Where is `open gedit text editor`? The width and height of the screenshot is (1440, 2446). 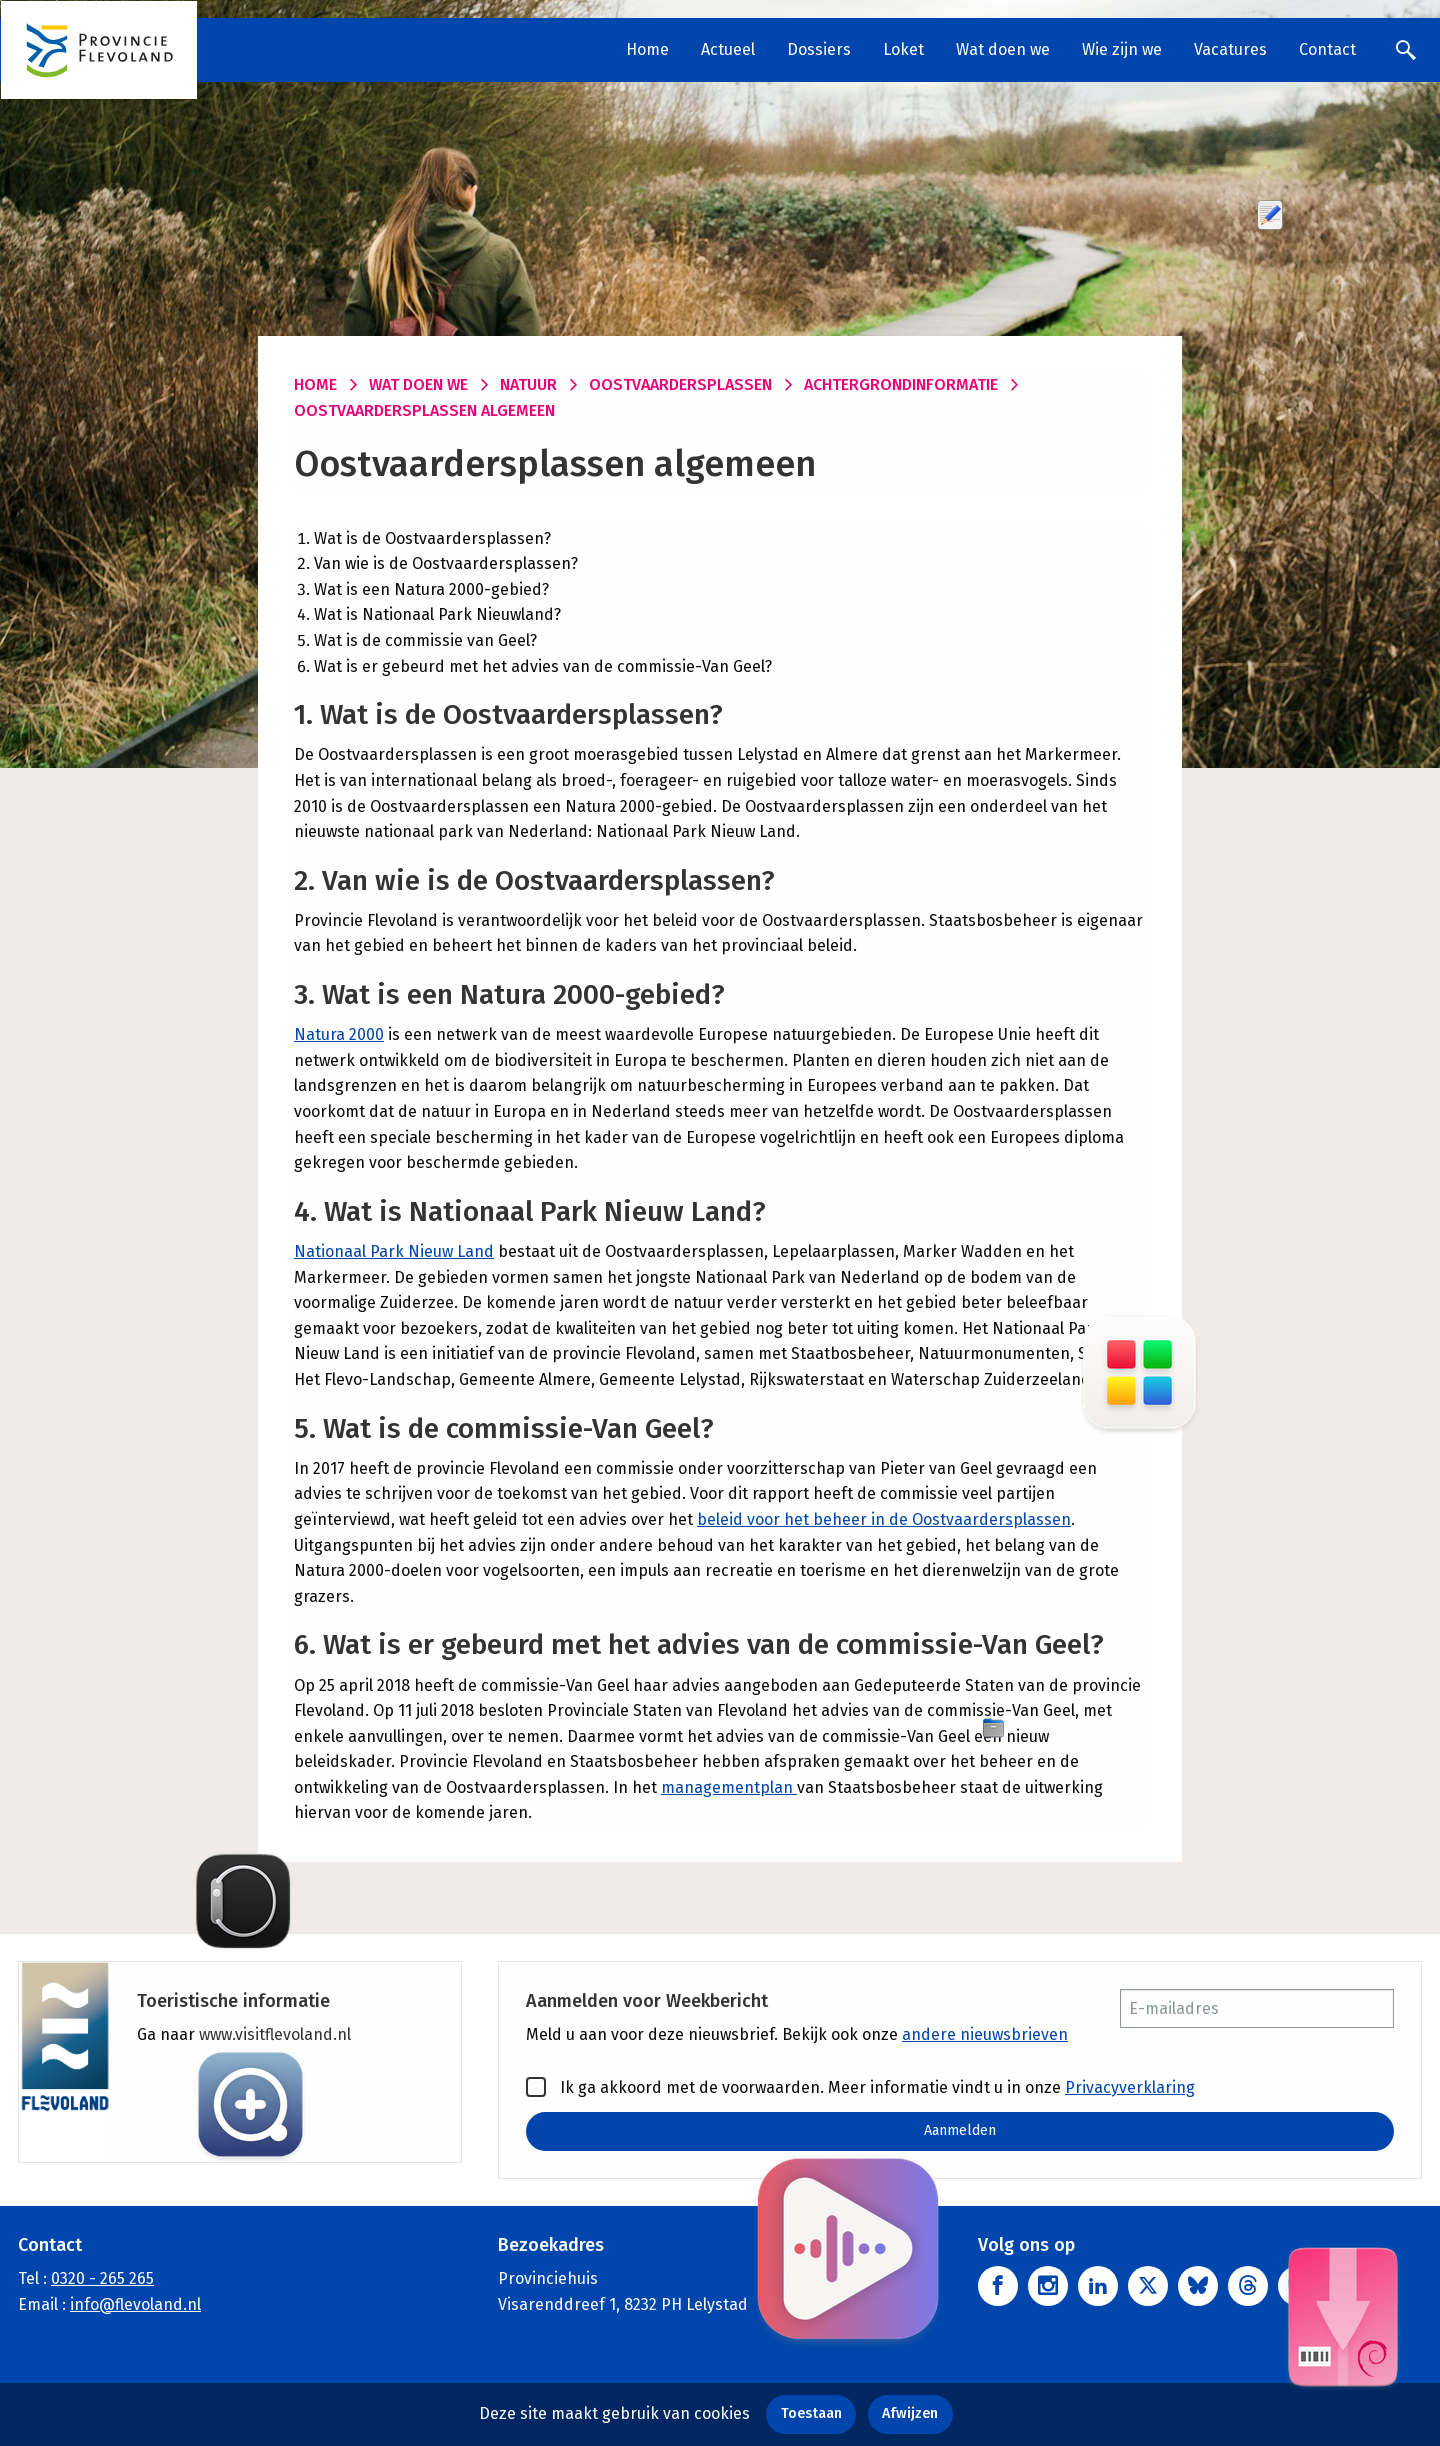 open gedit text editor is located at coordinates (1270, 215).